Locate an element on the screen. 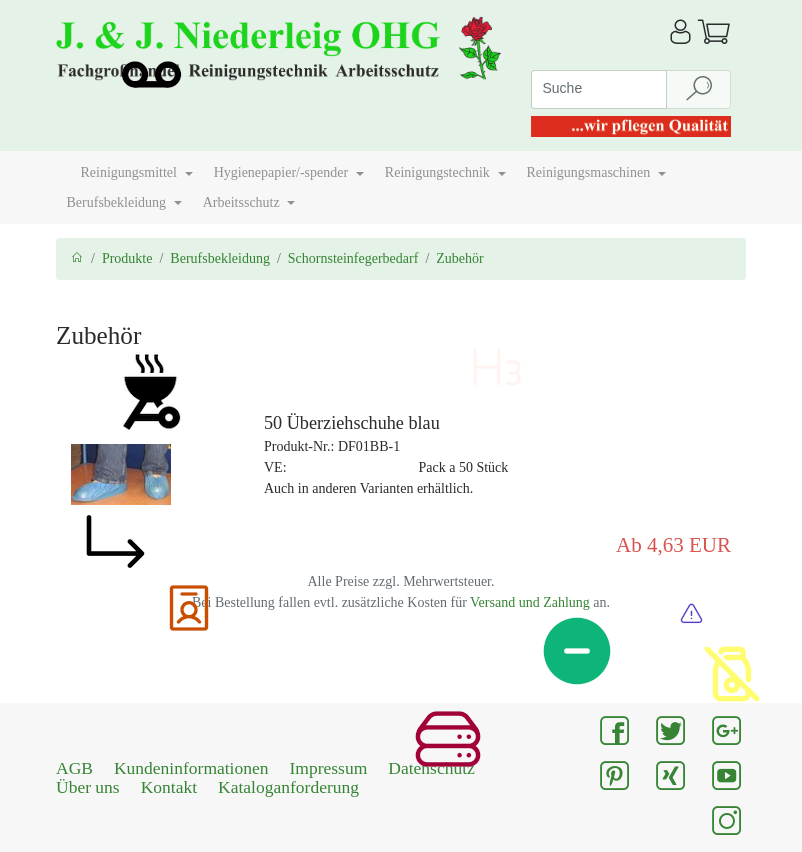 This screenshot has height=852, width=802. format text as heading level 3 is located at coordinates (497, 367).